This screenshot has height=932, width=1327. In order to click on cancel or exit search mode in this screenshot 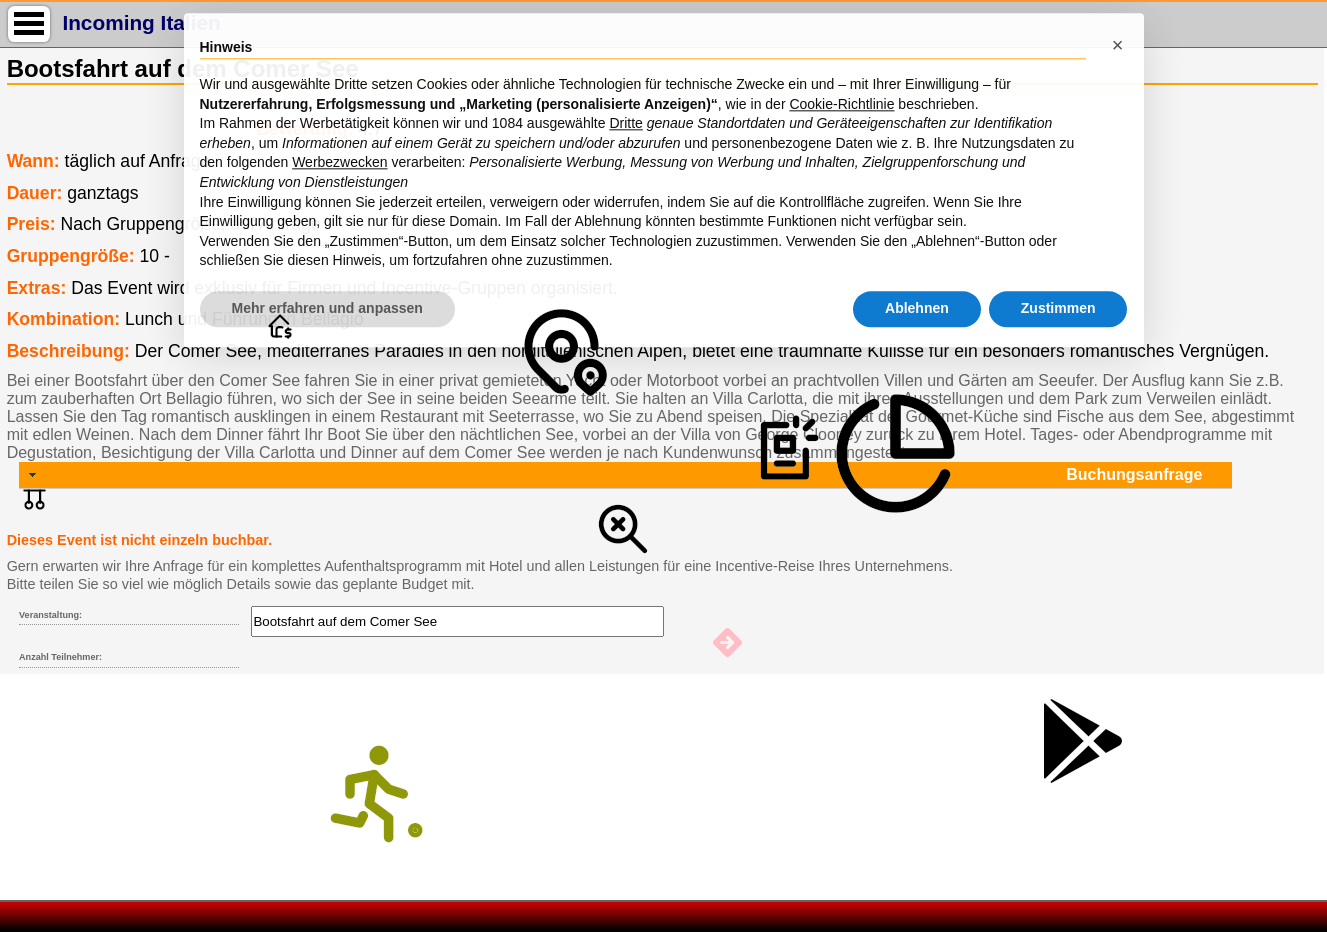, I will do `click(623, 529)`.